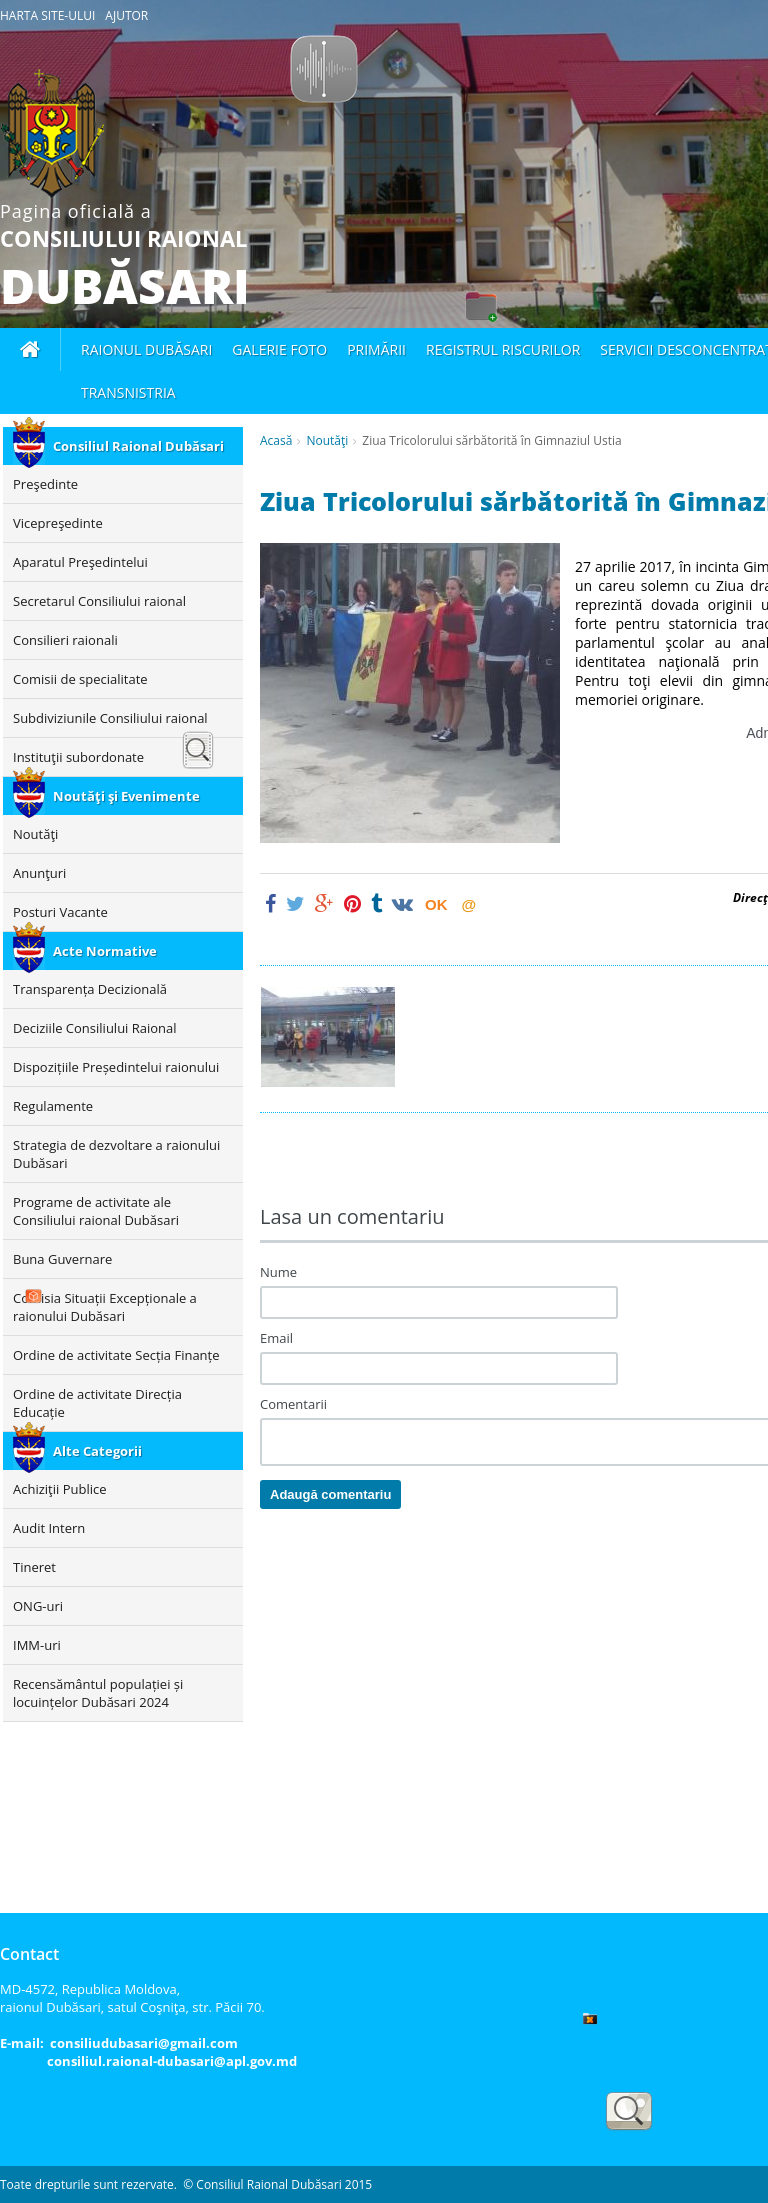 Image resolution: width=768 pixels, height=2203 pixels. I want to click on create a new folder, so click(481, 306).